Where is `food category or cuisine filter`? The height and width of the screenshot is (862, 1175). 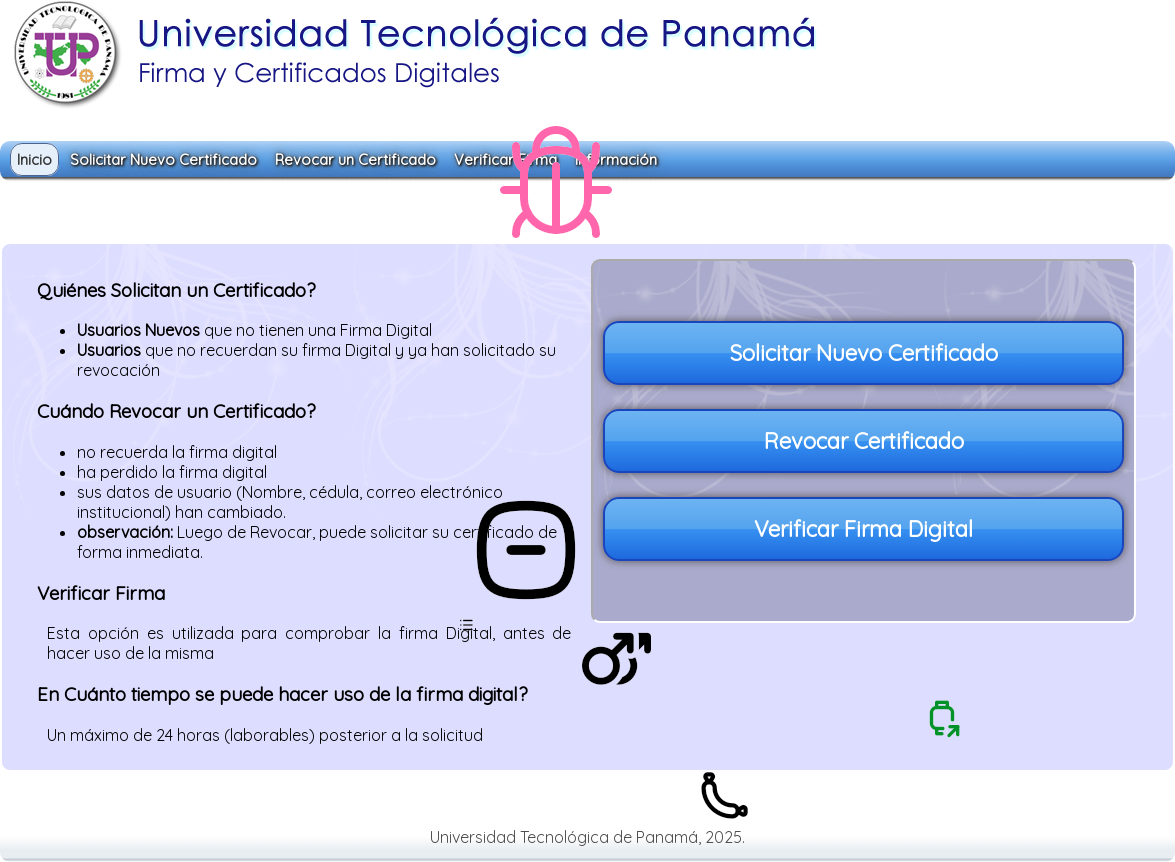
food category or cuisine filter is located at coordinates (723, 796).